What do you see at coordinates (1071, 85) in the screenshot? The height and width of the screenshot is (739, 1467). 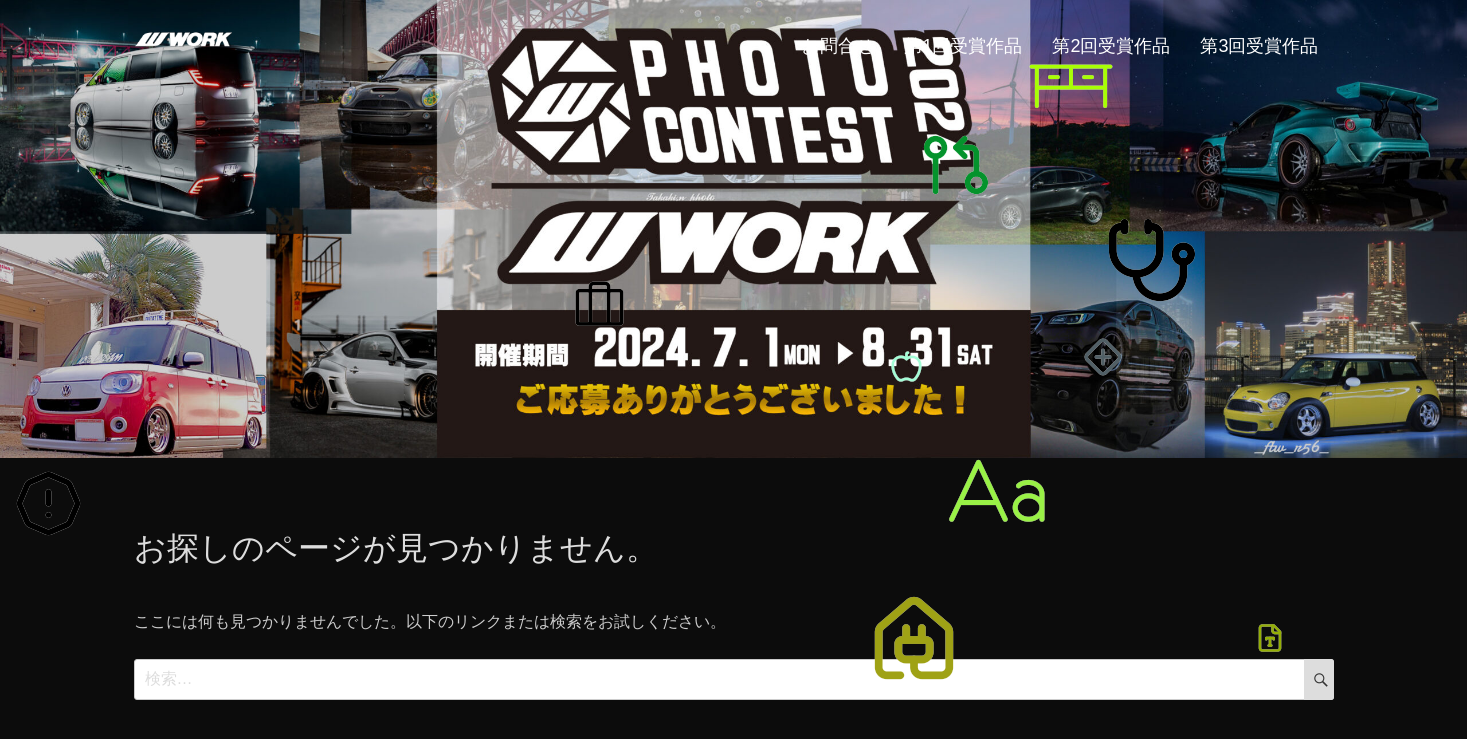 I see `access desk or workspace settings` at bounding box center [1071, 85].